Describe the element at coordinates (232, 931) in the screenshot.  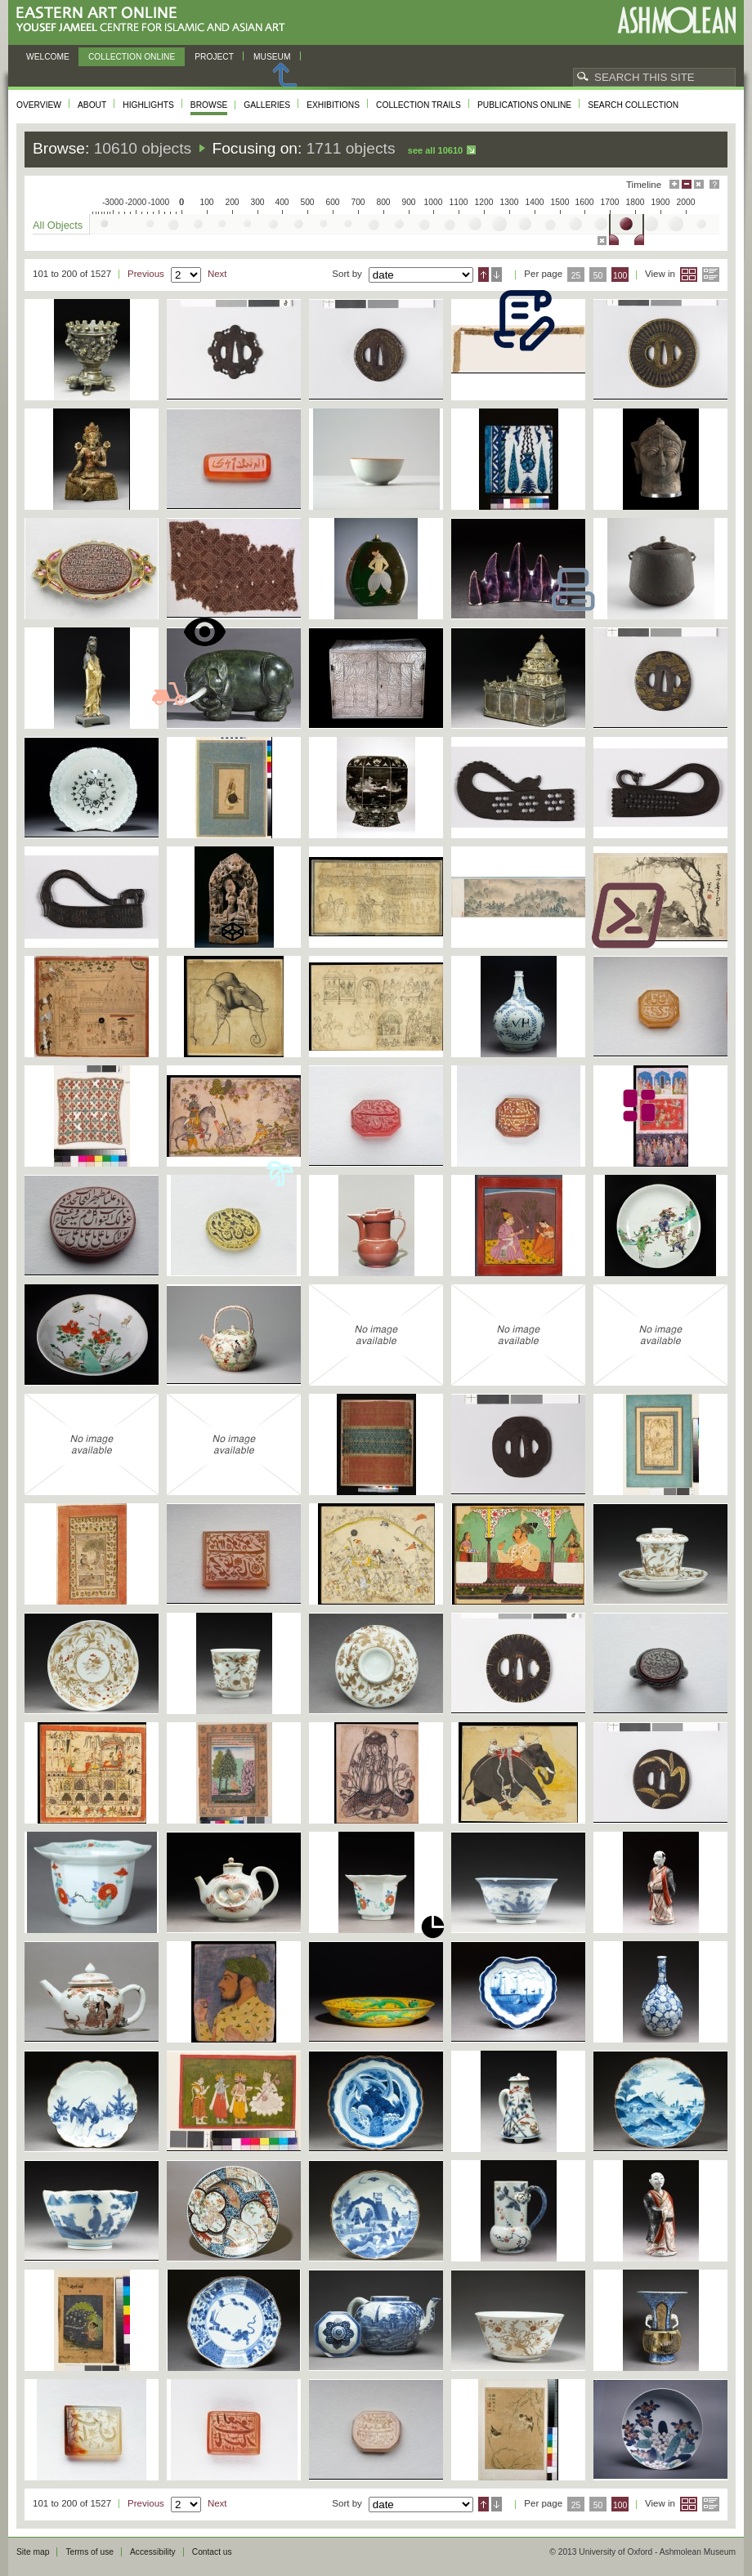
I see `open CodePen profile or projects` at that location.